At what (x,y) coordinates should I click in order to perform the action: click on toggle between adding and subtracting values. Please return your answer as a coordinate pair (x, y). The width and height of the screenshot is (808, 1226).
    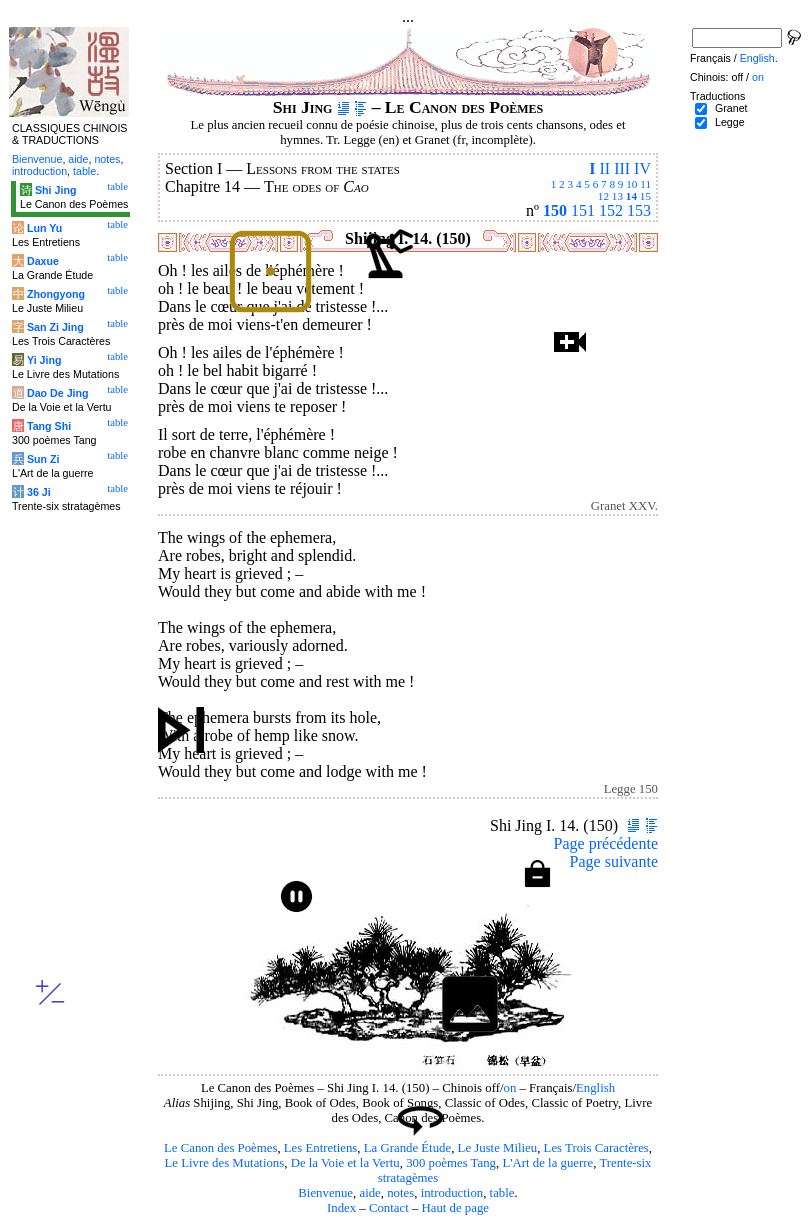
    Looking at the image, I should click on (50, 994).